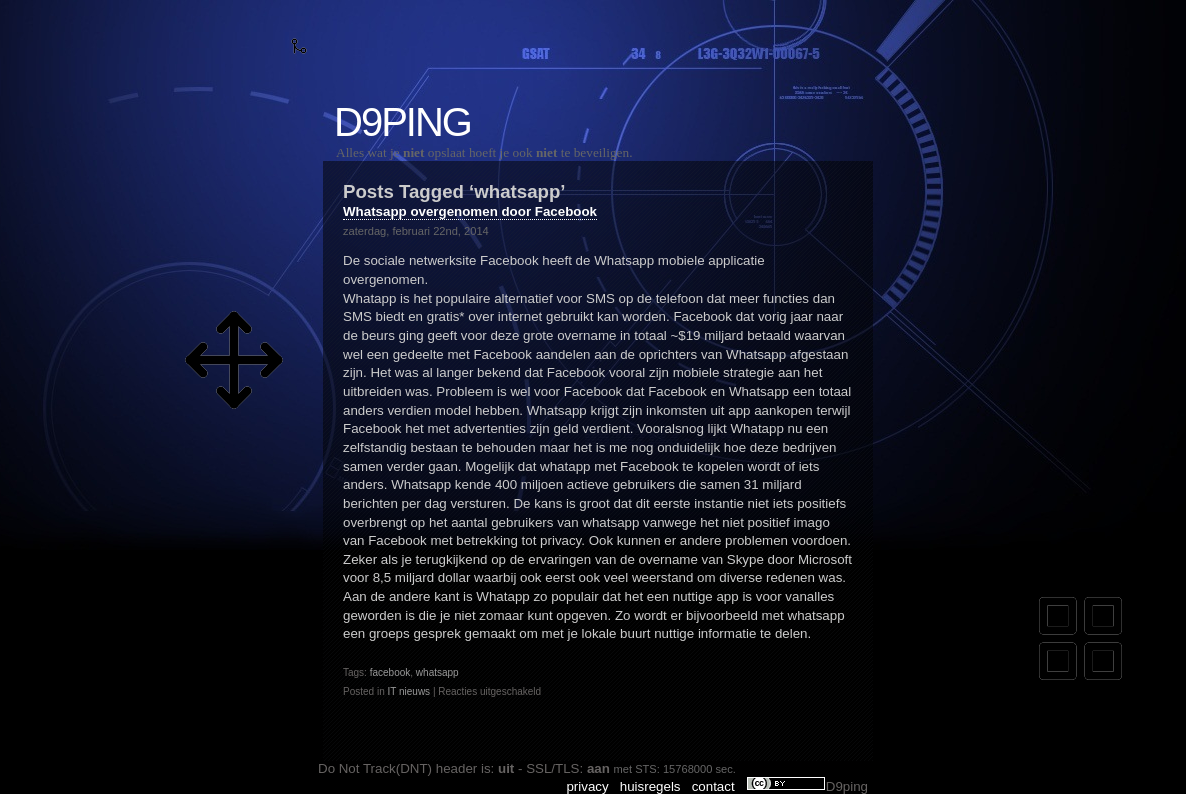 This screenshot has height=794, width=1186. I want to click on move or reposition an element, so click(234, 360).